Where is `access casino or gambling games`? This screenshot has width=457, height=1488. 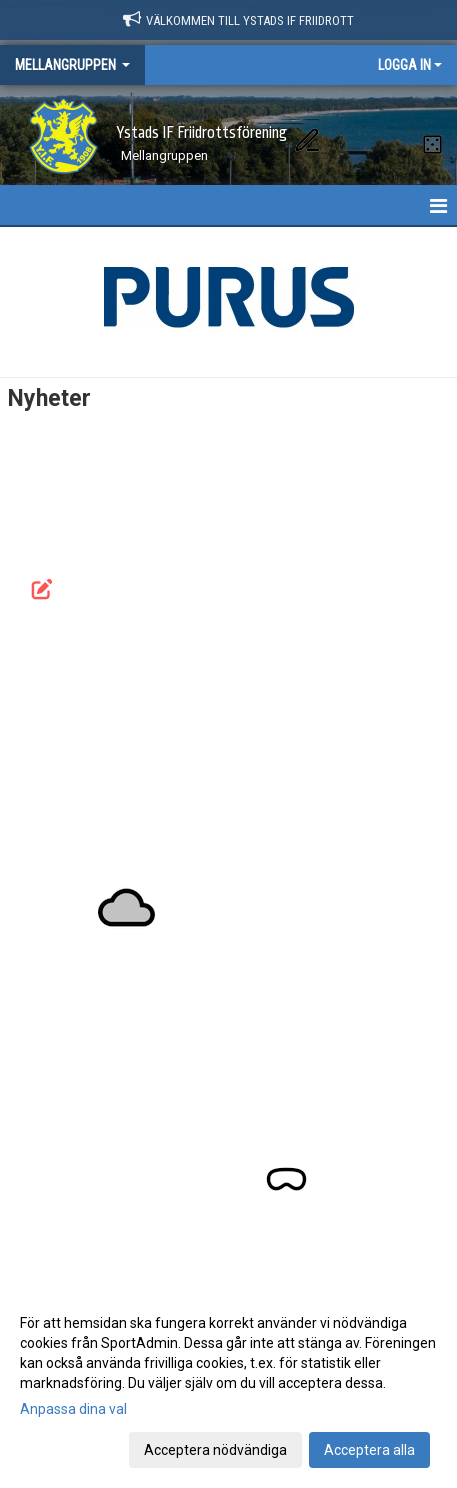 access casino or gambling games is located at coordinates (432, 144).